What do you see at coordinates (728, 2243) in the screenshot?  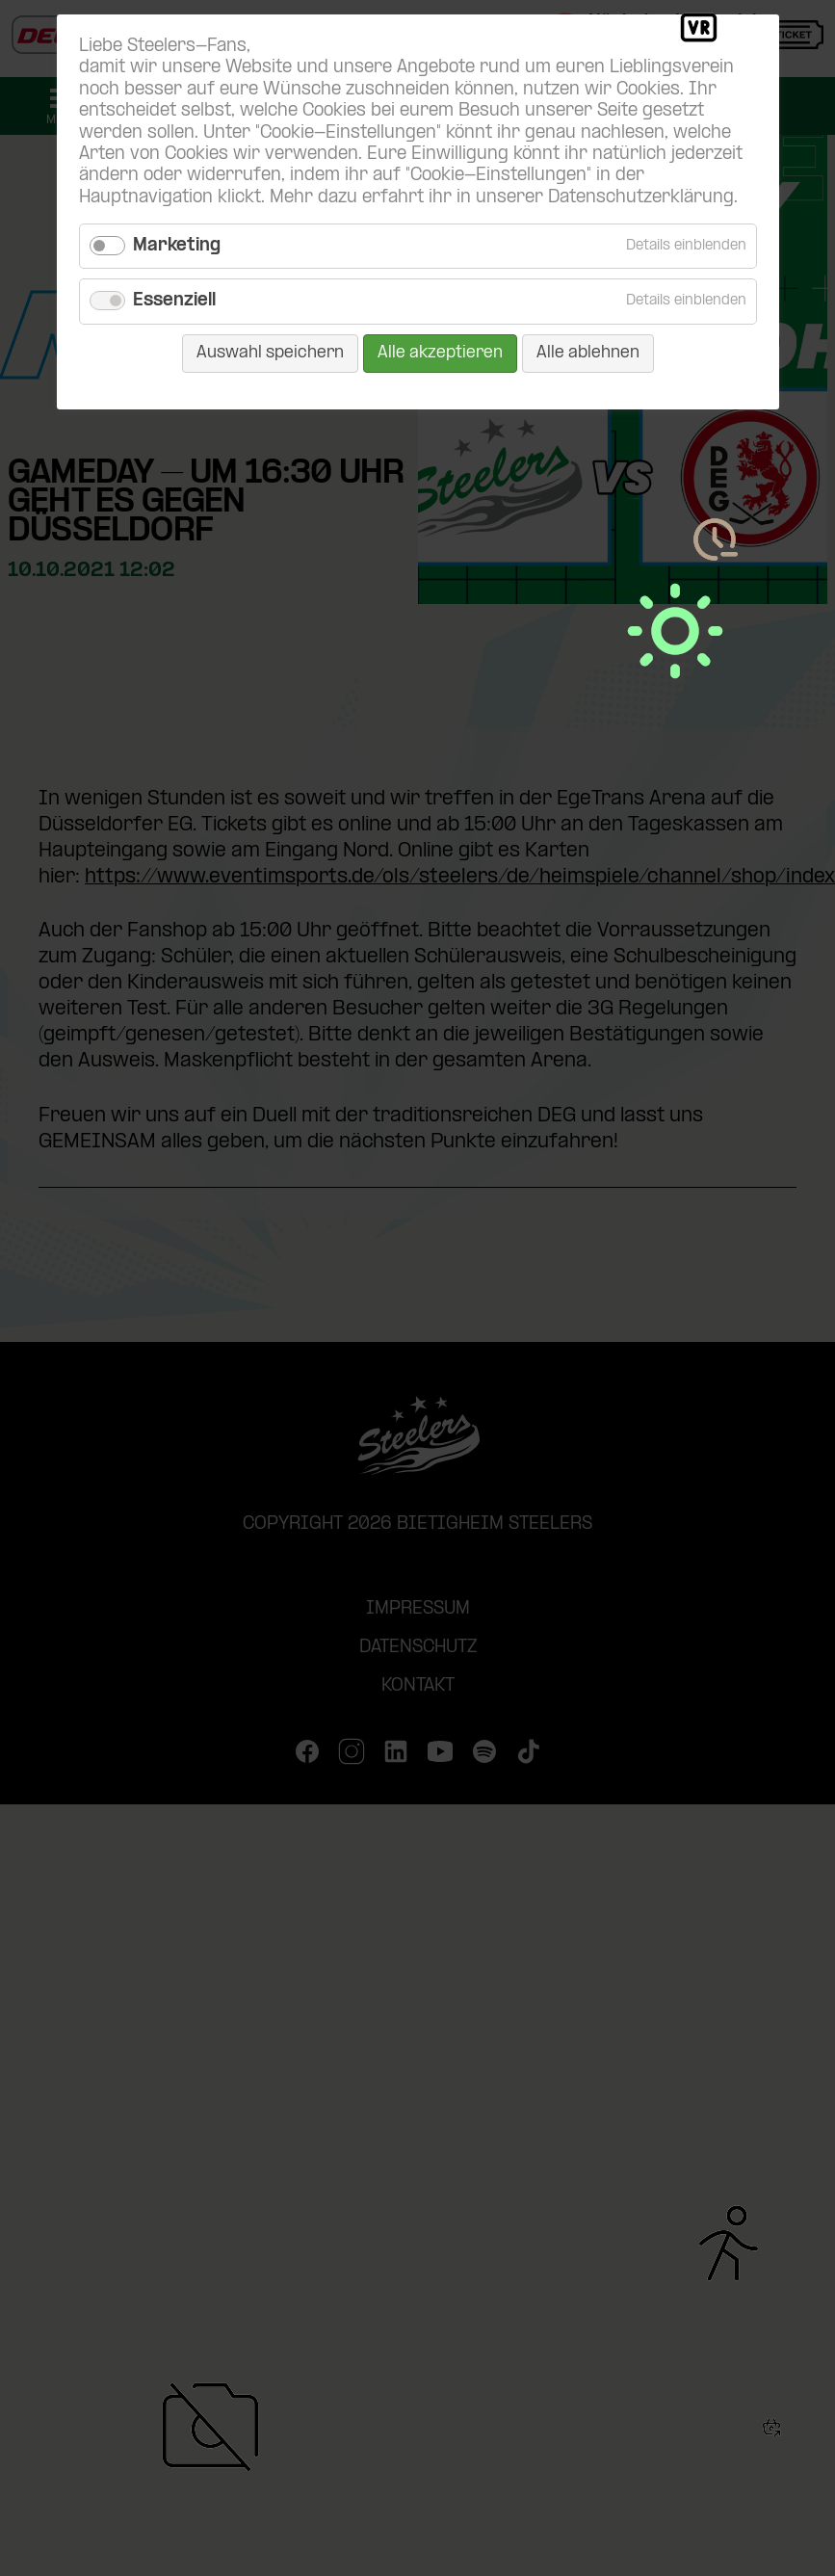 I see `pedestrian or walking directions mode` at bounding box center [728, 2243].